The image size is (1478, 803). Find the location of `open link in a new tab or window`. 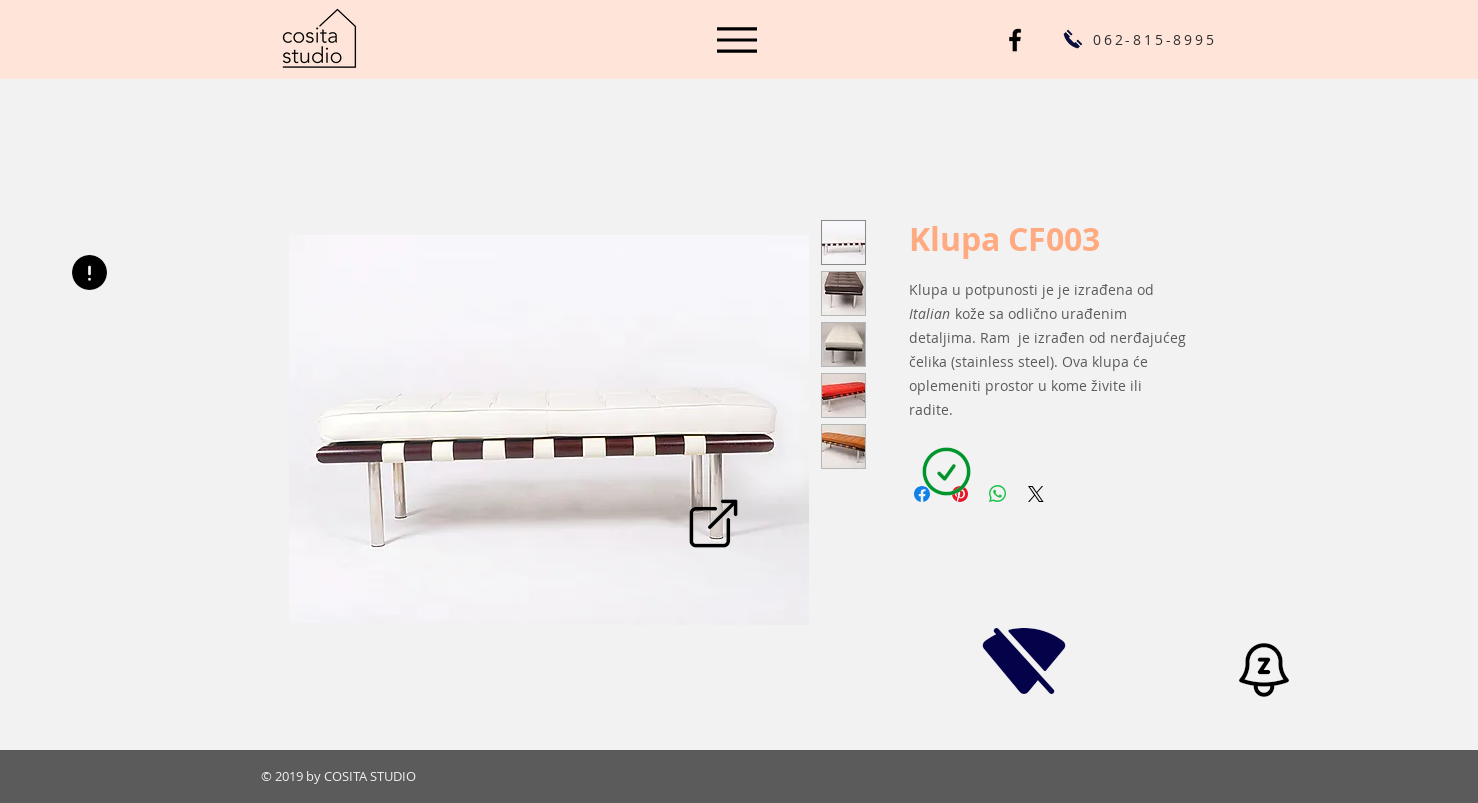

open link in a new tab or window is located at coordinates (713, 523).